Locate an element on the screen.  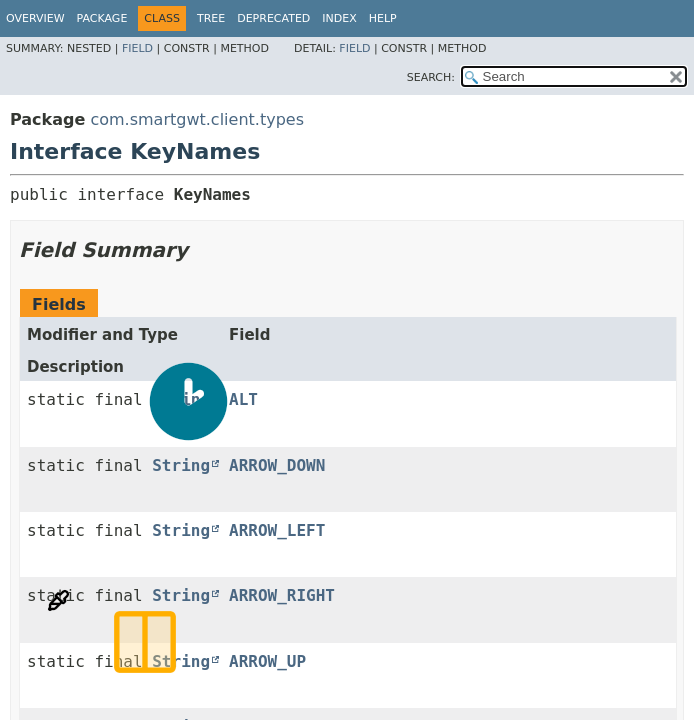
indicates the current time or timestamp is located at coordinates (188, 401).